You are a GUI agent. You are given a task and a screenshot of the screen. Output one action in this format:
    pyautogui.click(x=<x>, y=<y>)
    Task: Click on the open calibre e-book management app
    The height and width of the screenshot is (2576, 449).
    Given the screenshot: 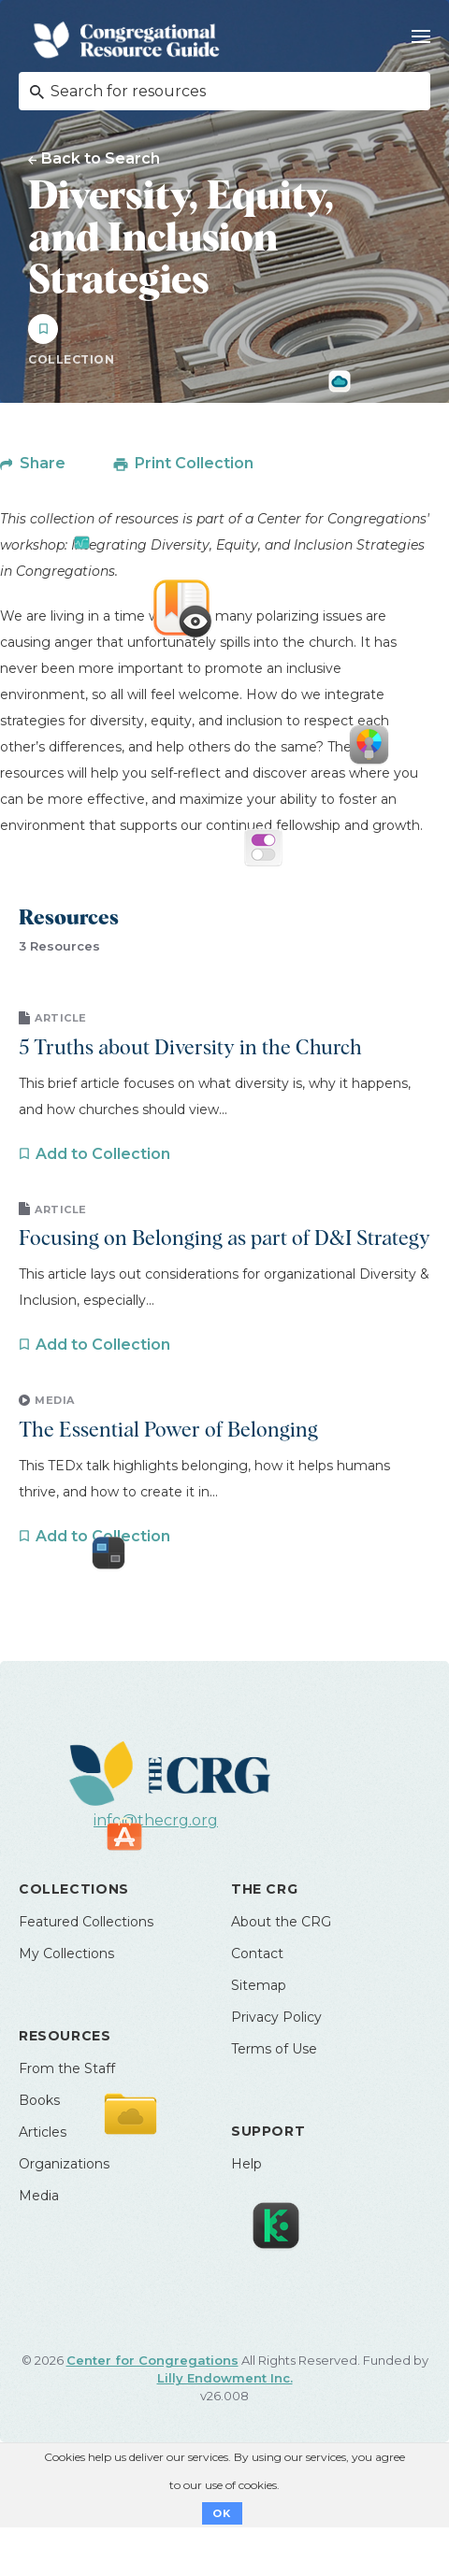 What is the action you would take?
    pyautogui.click(x=181, y=608)
    